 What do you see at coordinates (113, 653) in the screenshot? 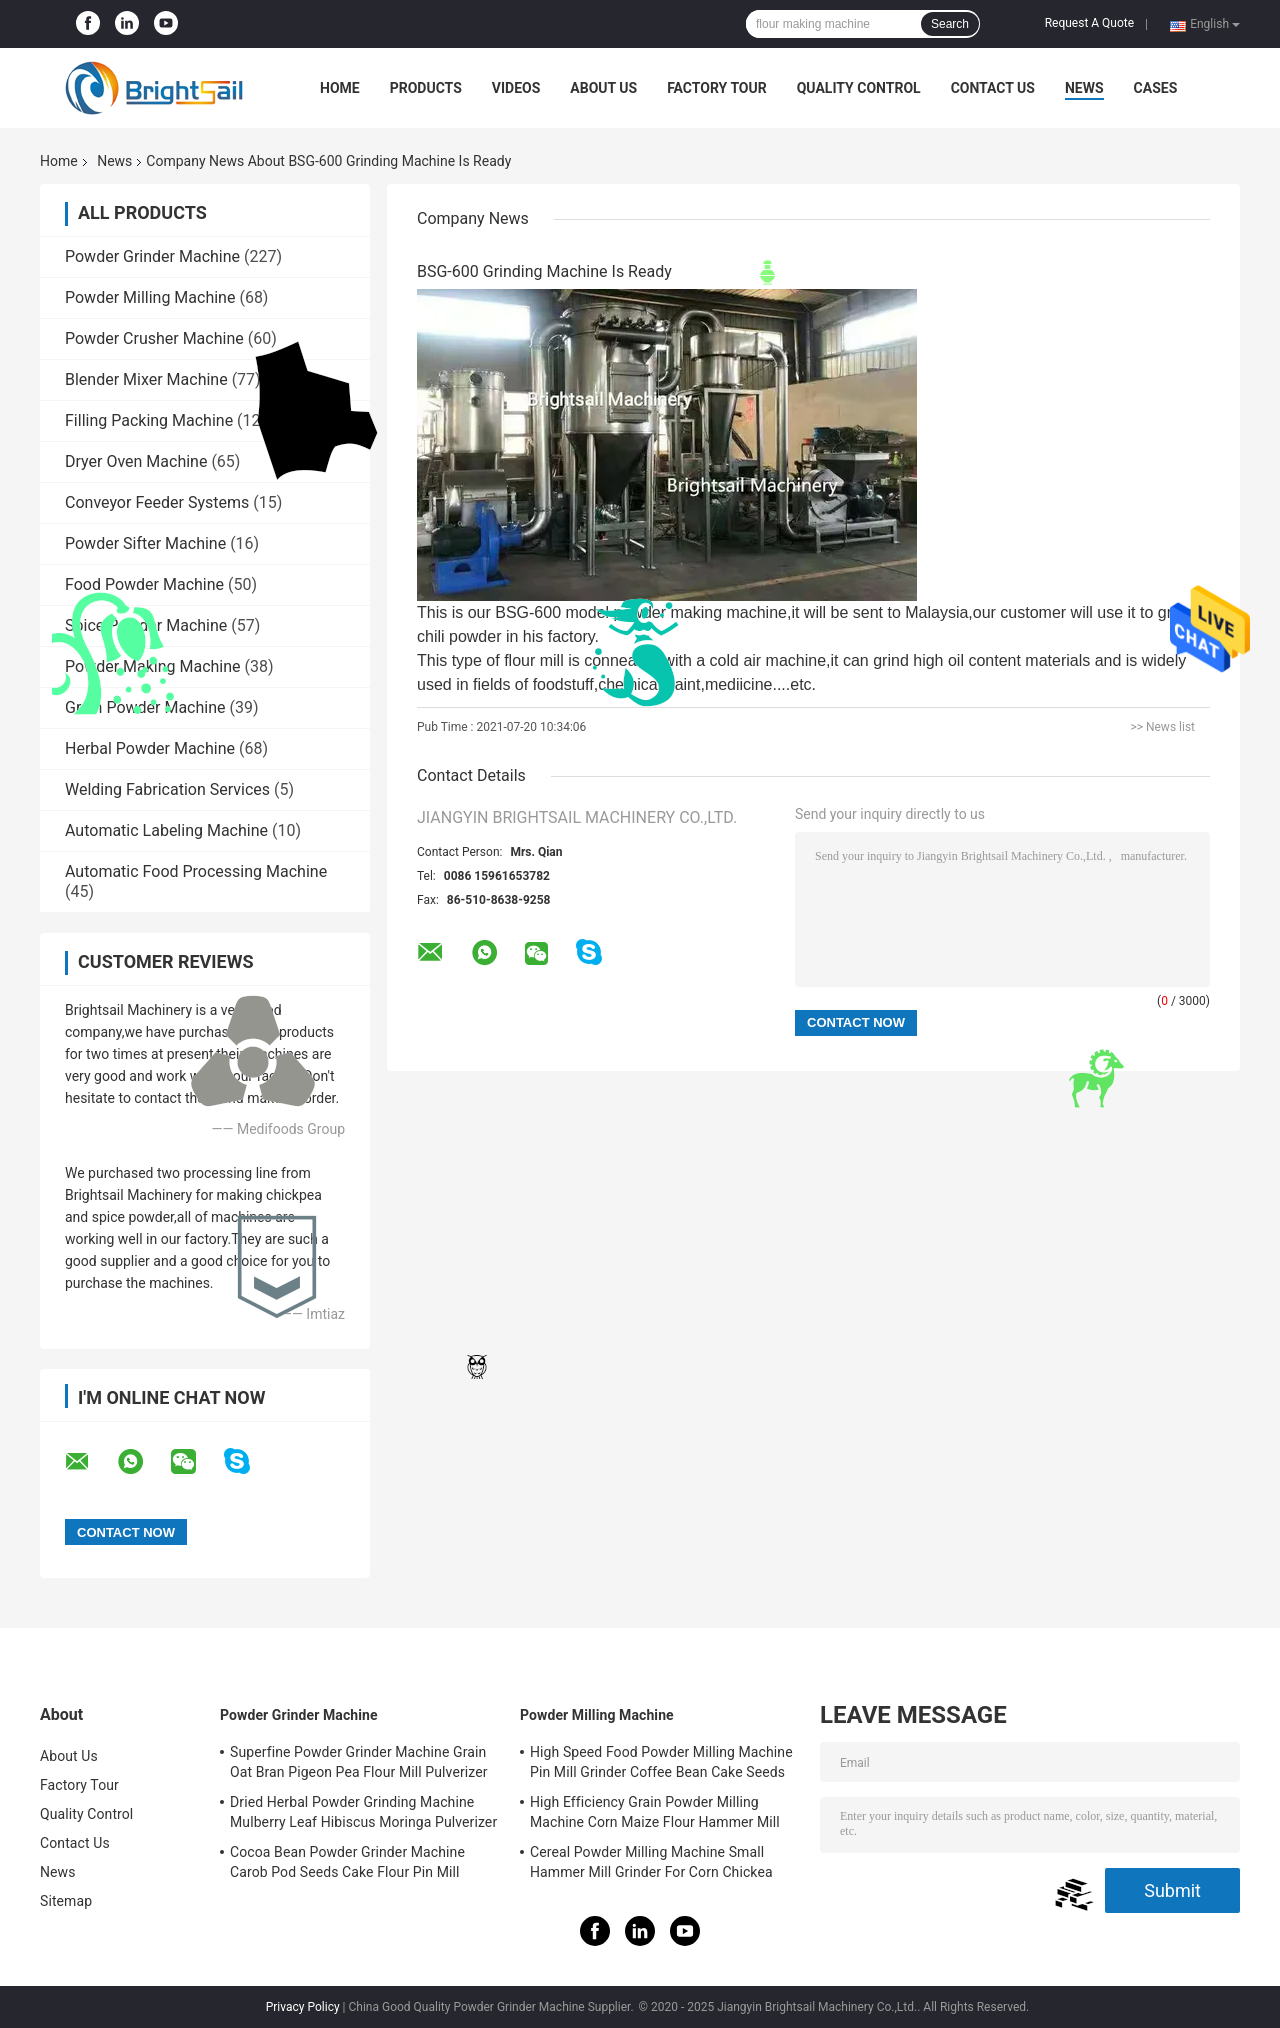
I see `indicates pollen or allergen levels in weather app` at bounding box center [113, 653].